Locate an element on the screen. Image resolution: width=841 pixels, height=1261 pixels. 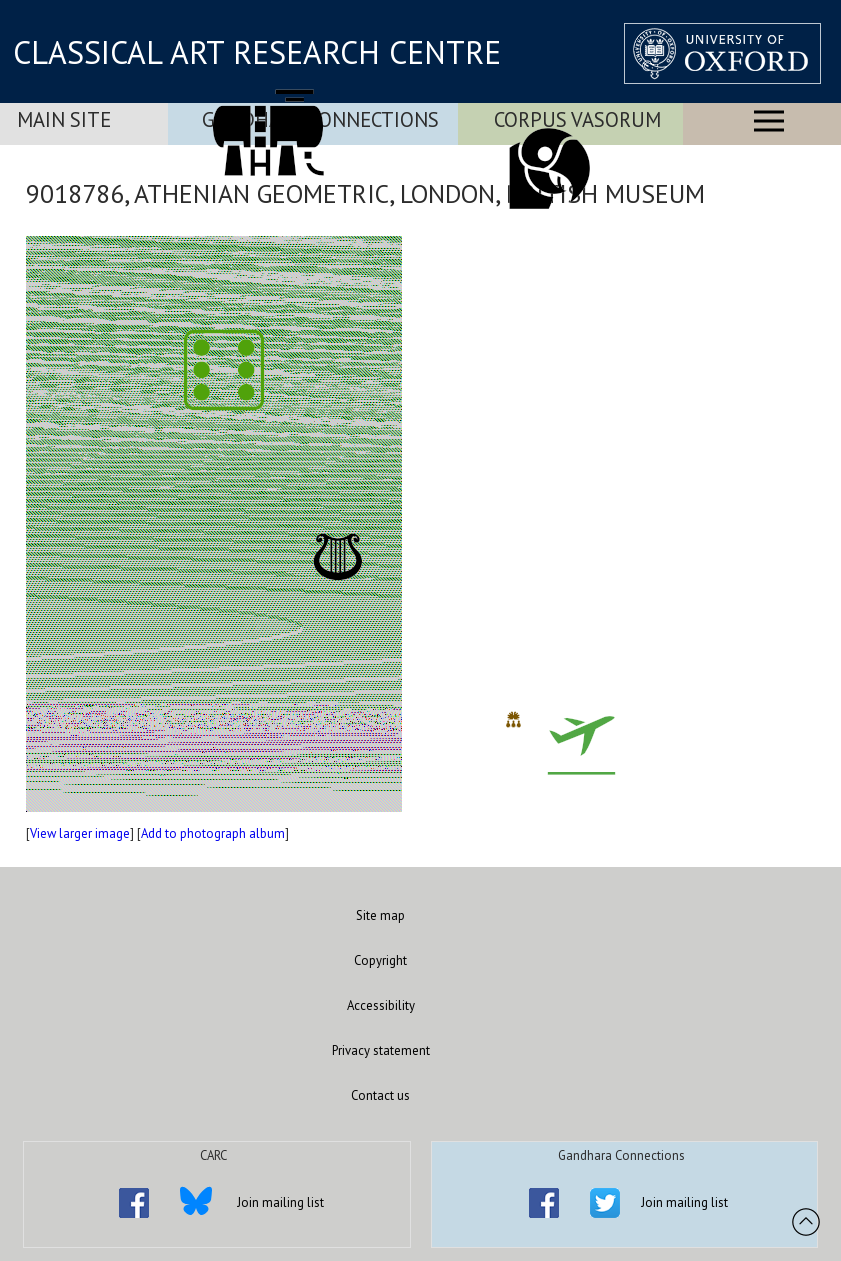
view fuel tank status or capacity is located at coordinates (268, 119).